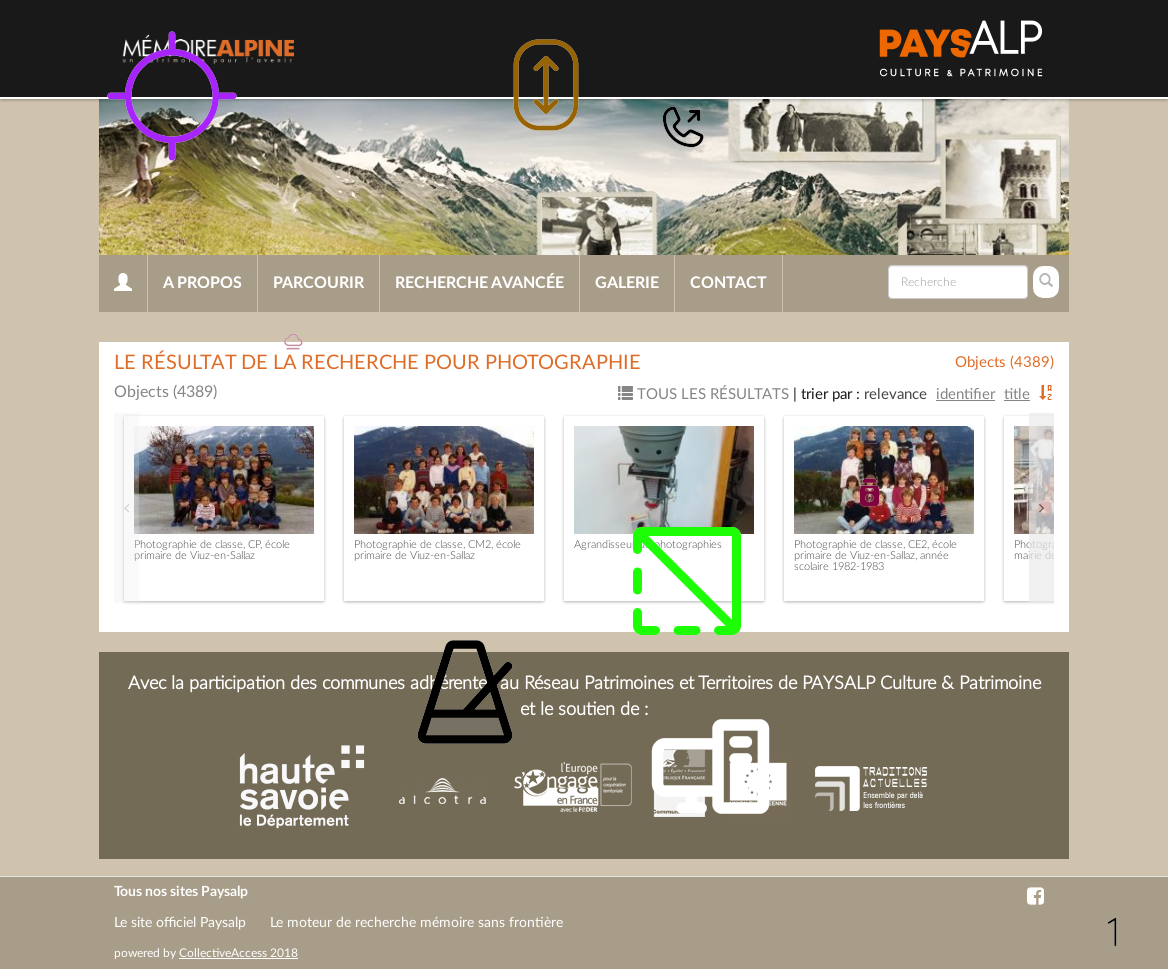 Image resolution: width=1168 pixels, height=969 pixels. What do you see at coordinates (172, 96) in the screenshot?
I see `access current GPS location` at bounding box center [172, 96].